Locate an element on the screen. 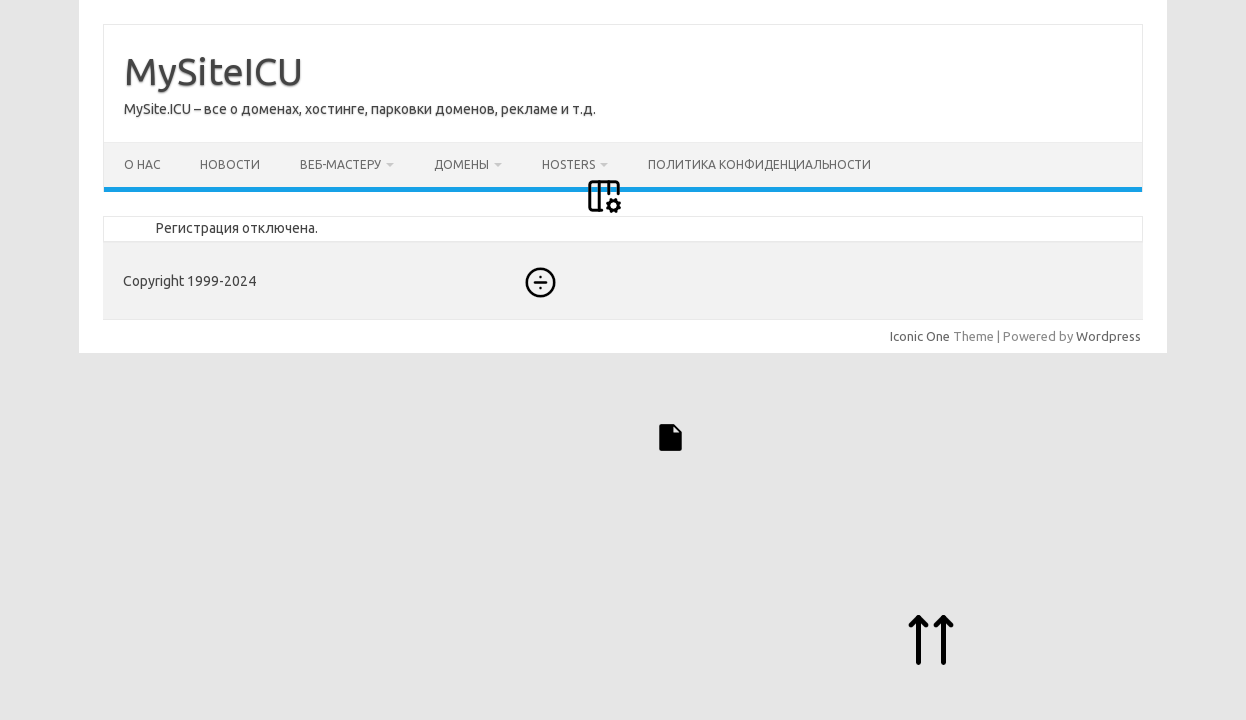  configure column layout settings is located at coordinates (604, 196).